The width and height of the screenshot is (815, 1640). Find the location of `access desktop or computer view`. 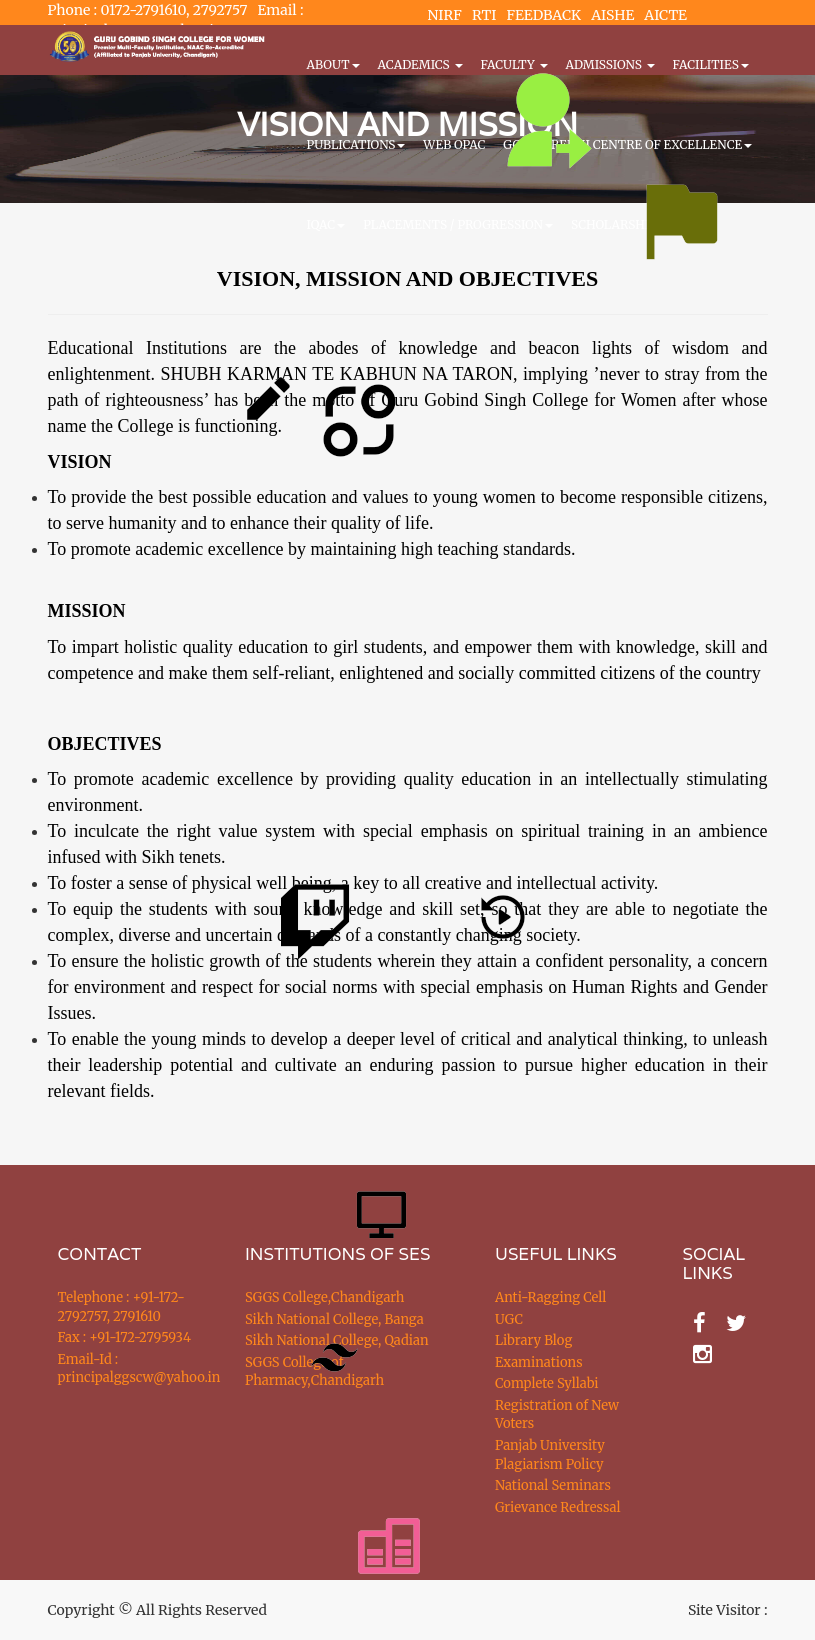

access desktop or computer view is located at coordinates (381, 1213).